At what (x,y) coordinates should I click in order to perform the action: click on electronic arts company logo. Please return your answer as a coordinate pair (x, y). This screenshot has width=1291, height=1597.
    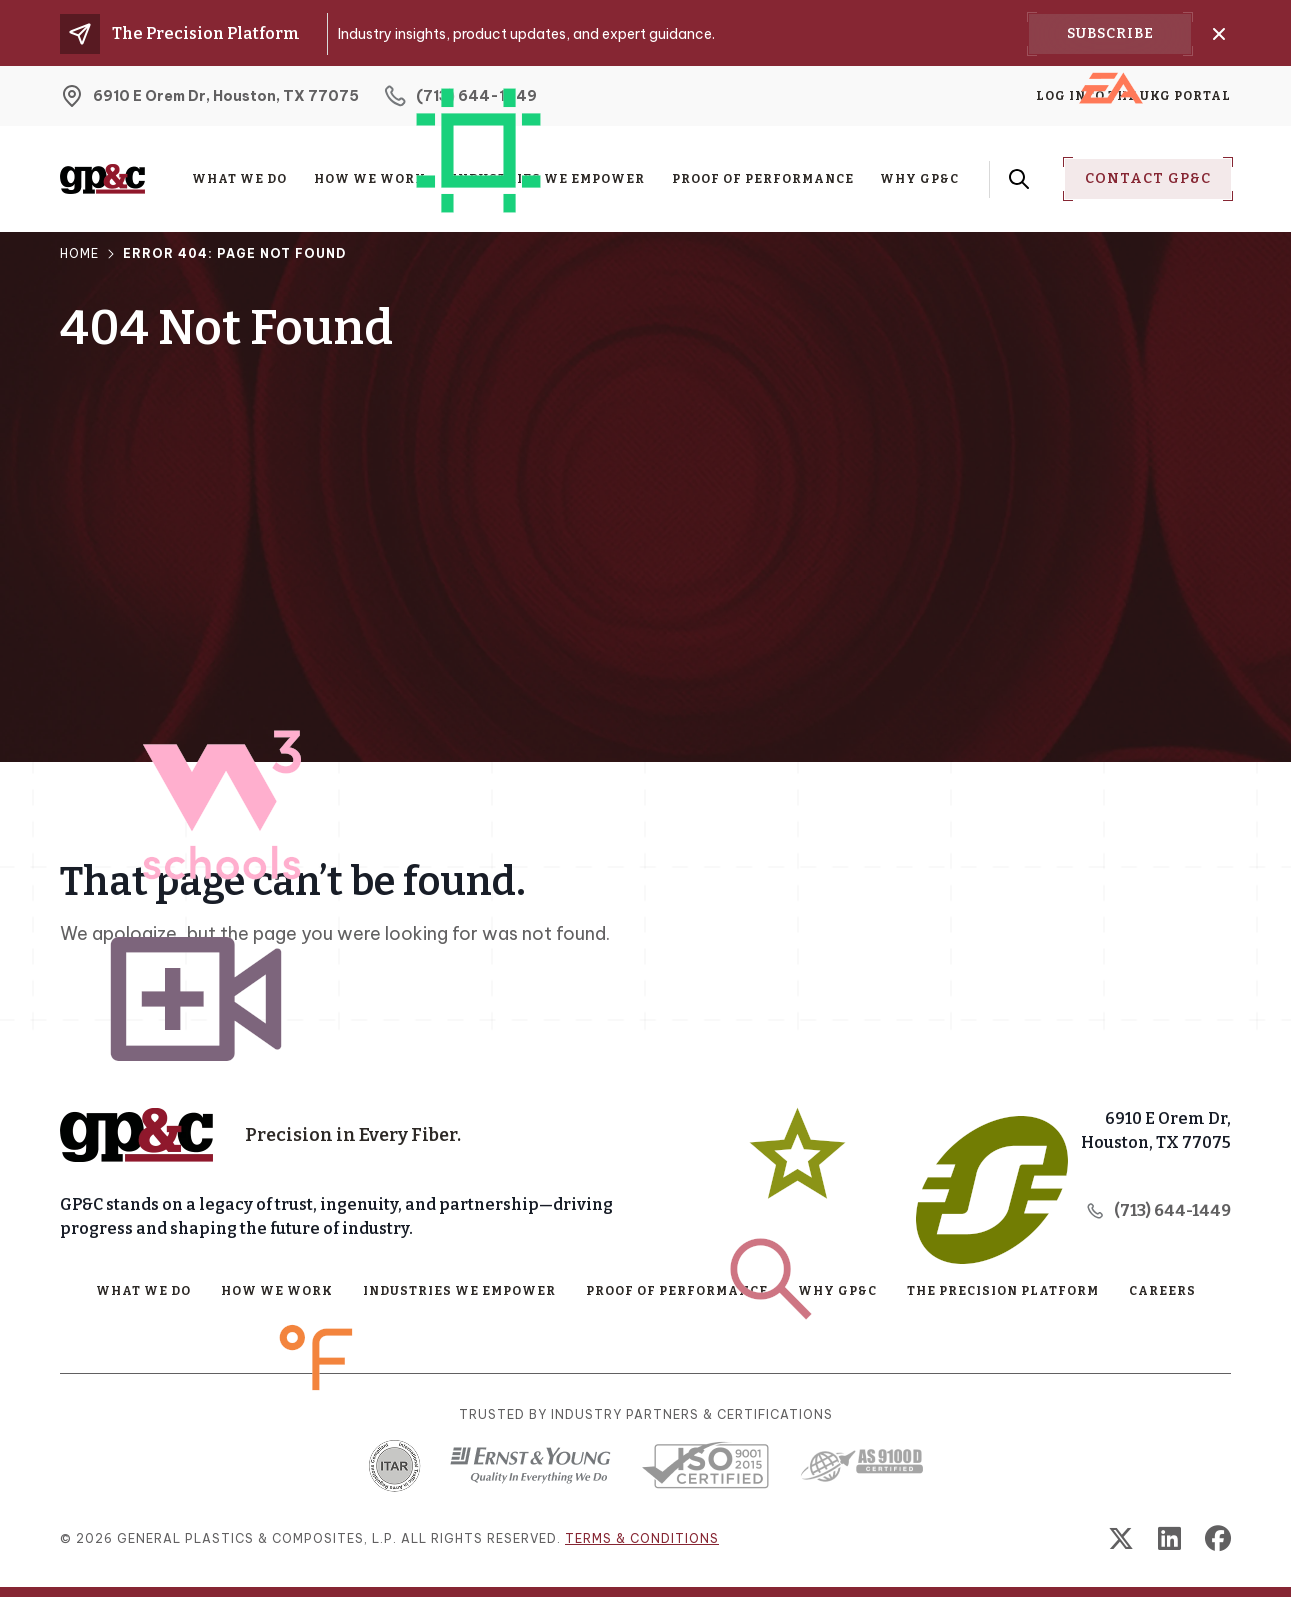
    Looking at the image, I should click on (1111, 88).